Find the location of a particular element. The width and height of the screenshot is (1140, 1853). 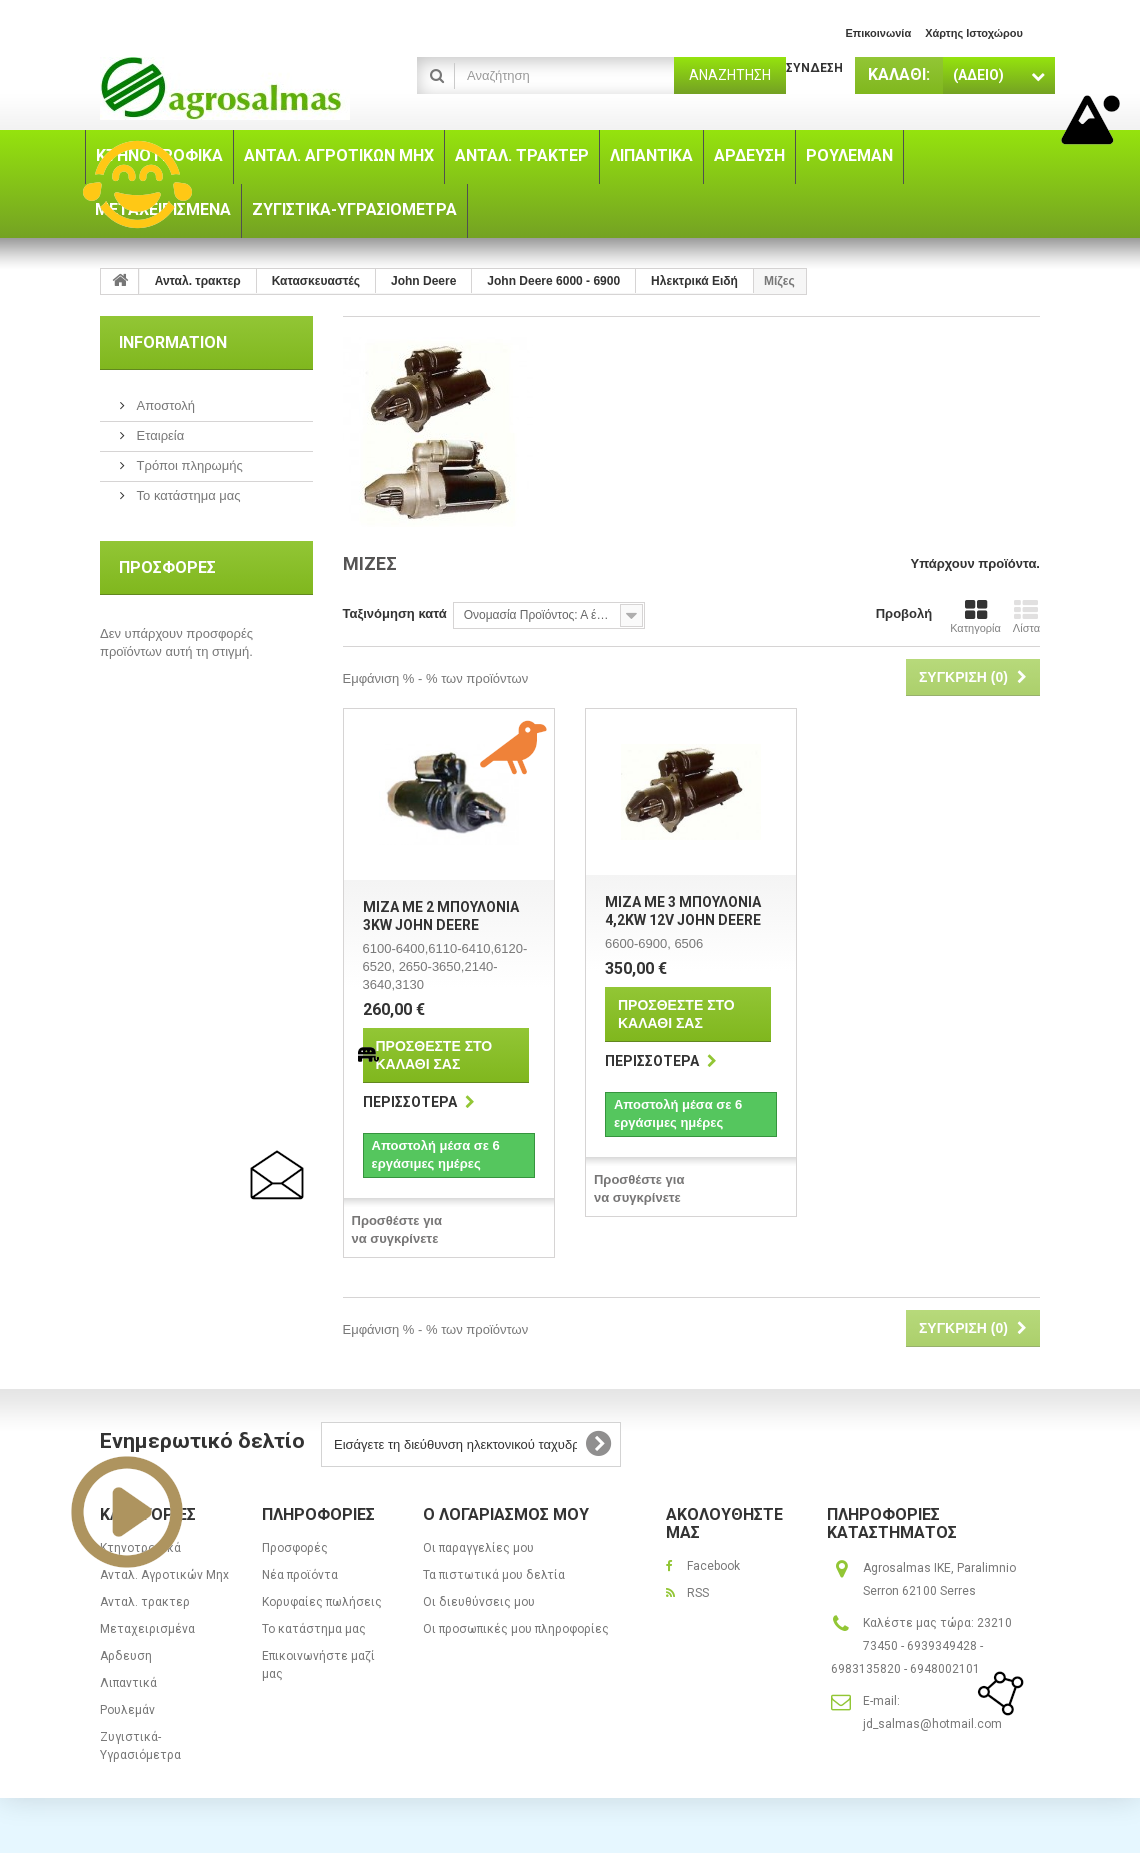

indicates republican party affiliation is located at coordinates (368, 1054).